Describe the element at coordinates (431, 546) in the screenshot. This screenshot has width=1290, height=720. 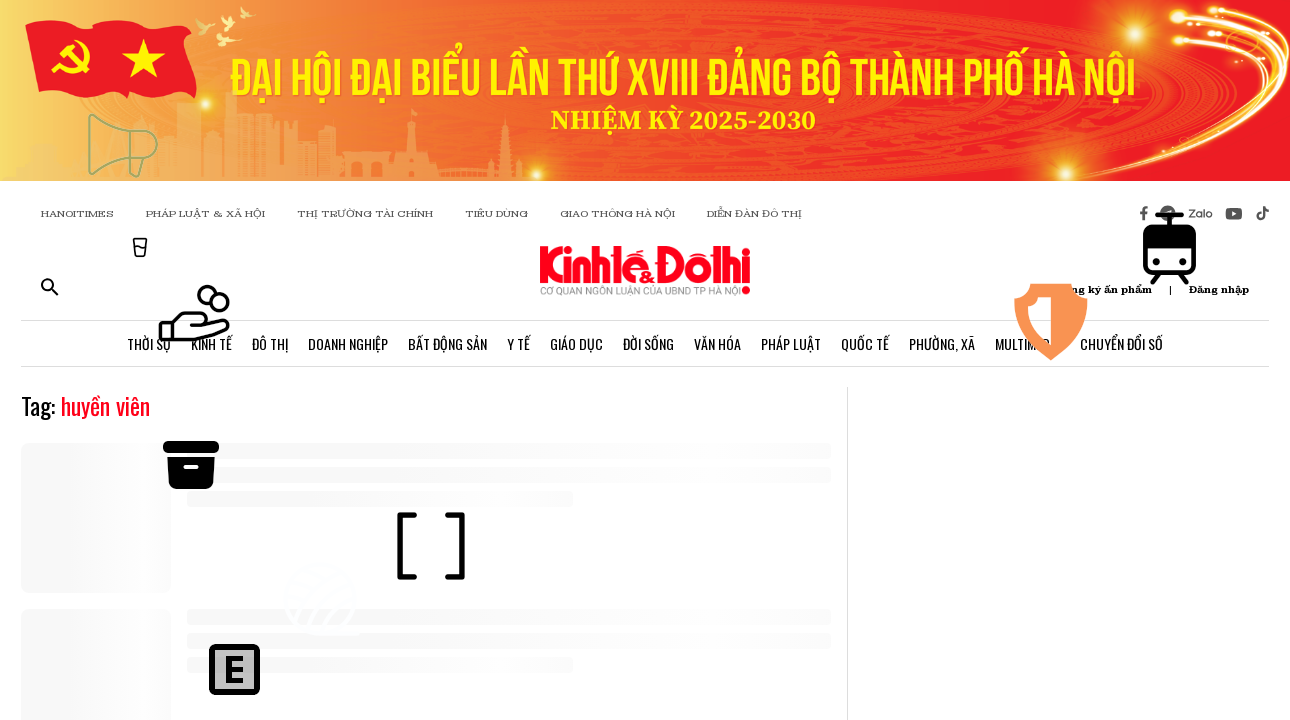
I see `insert or edit code brackets` at that location.